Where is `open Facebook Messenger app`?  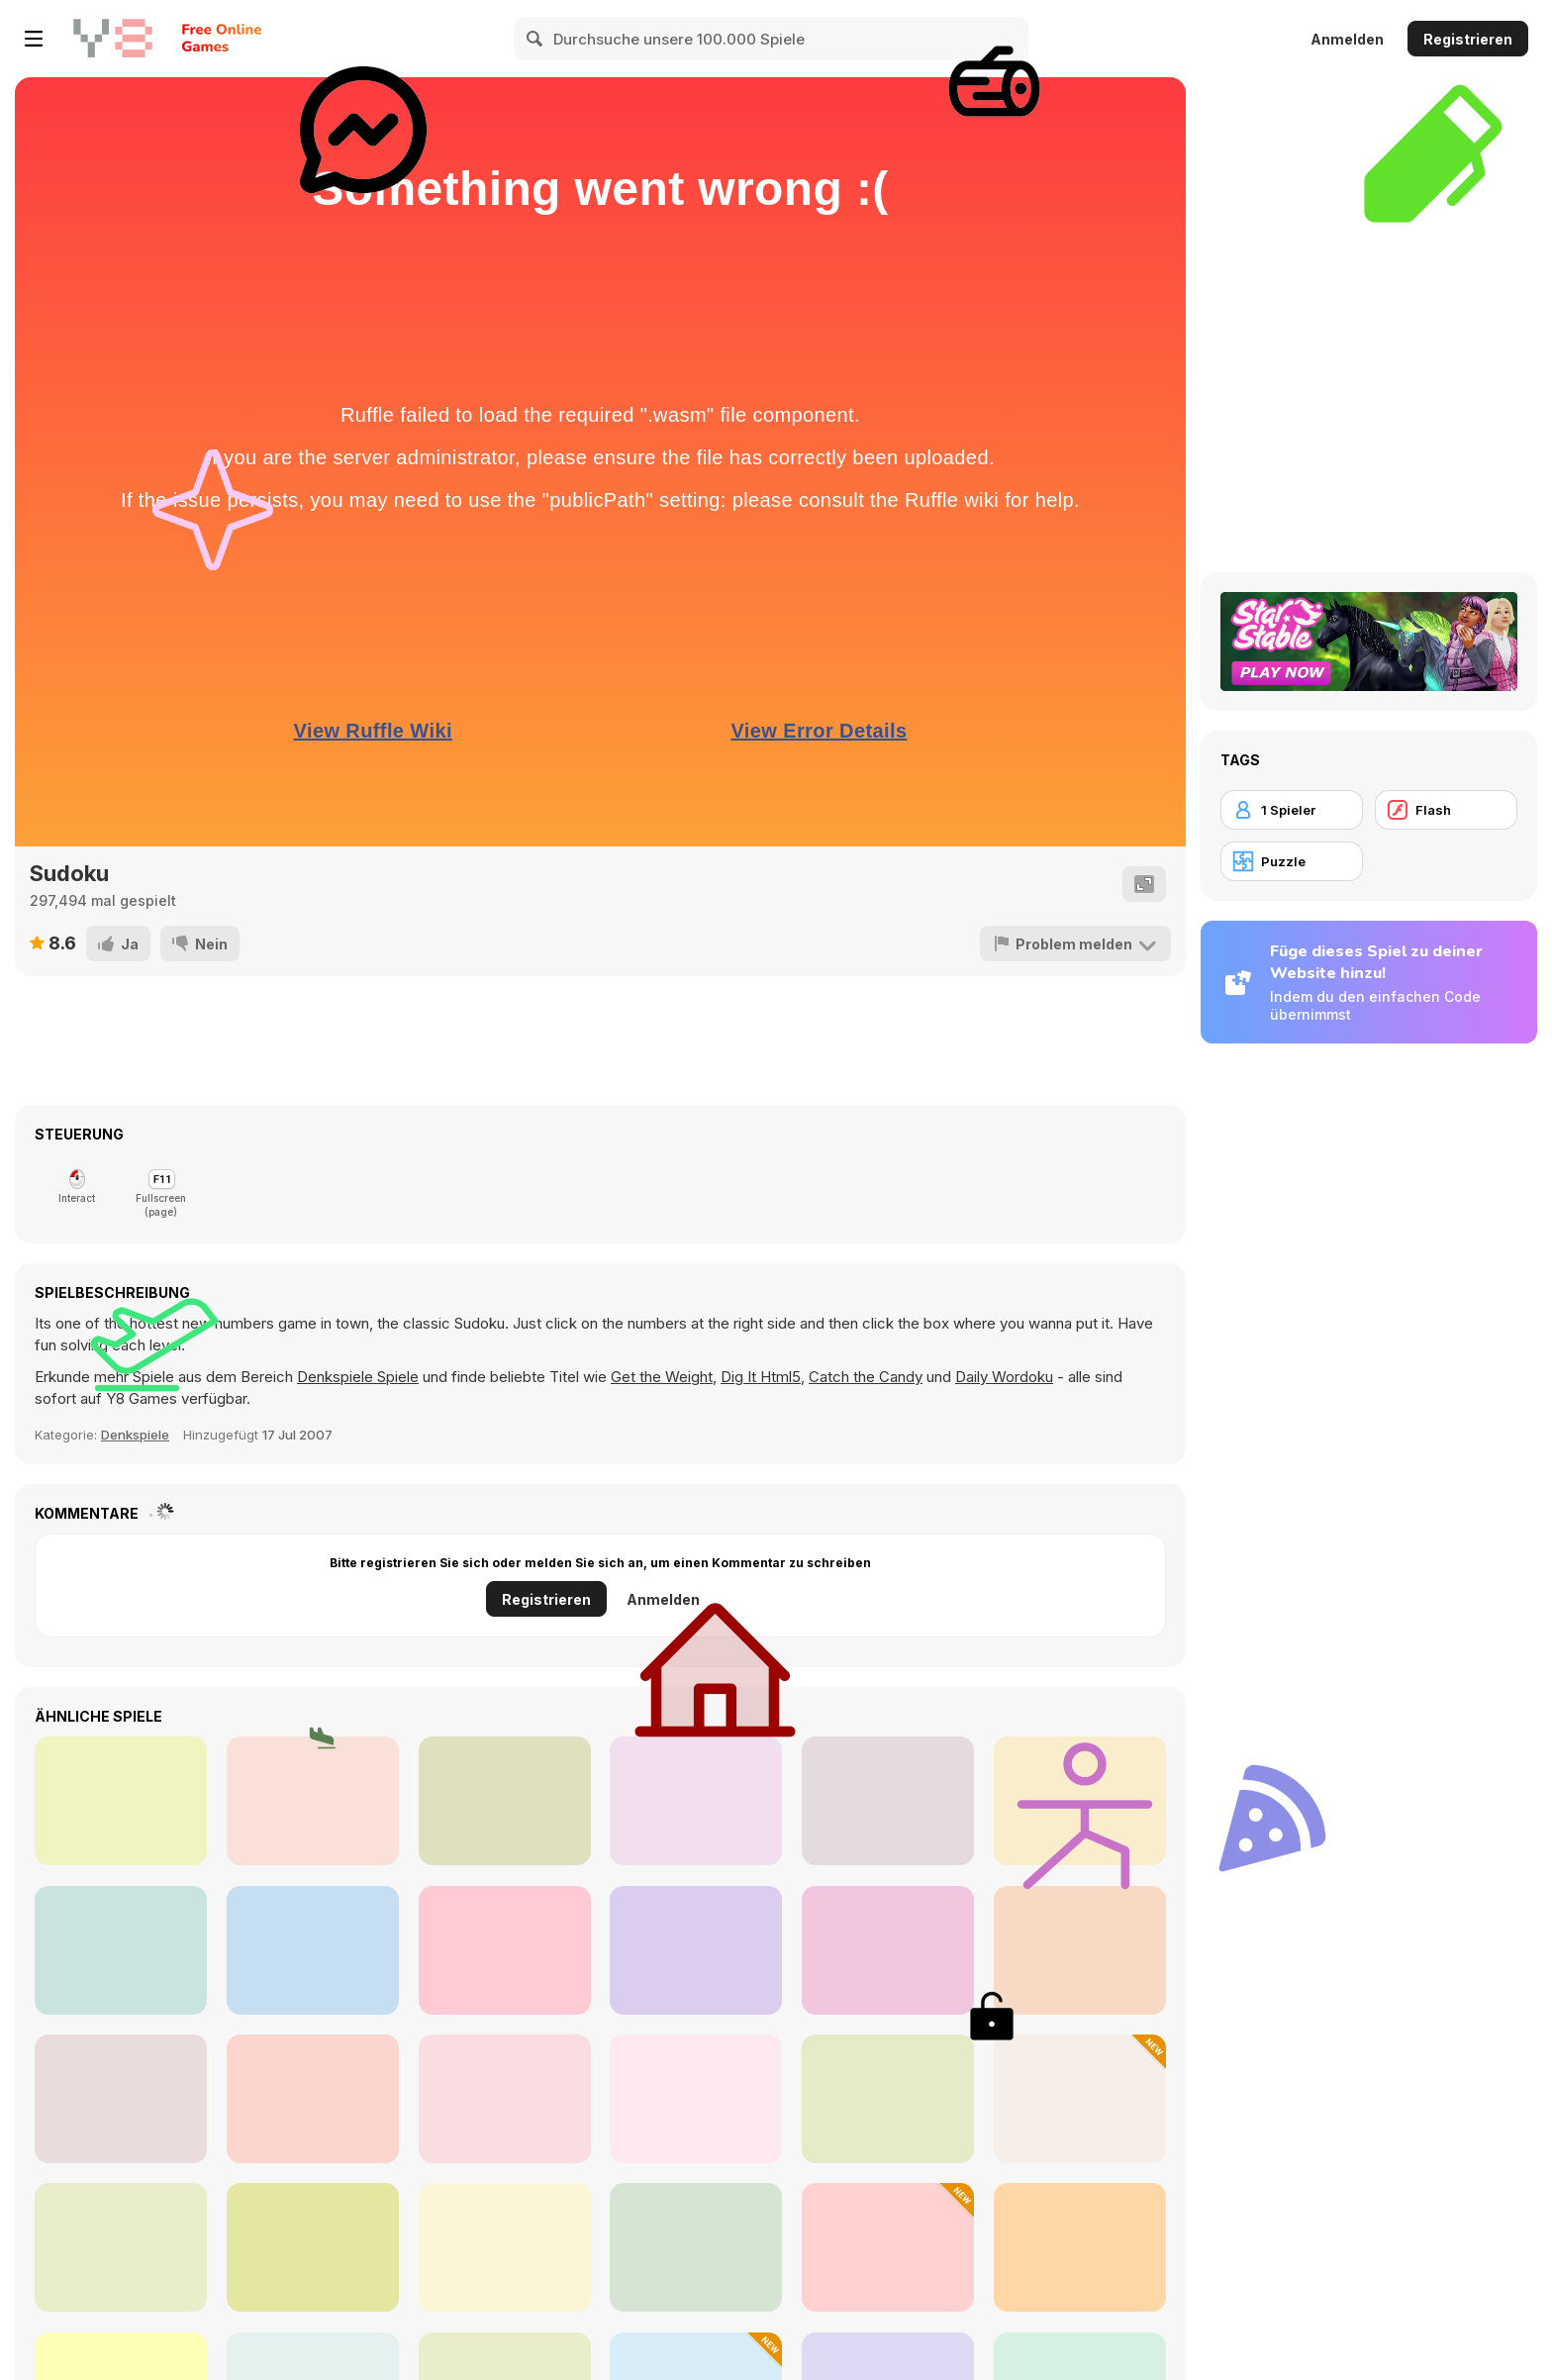
open Facebook Messenger app is located at coordinates (363, 130).